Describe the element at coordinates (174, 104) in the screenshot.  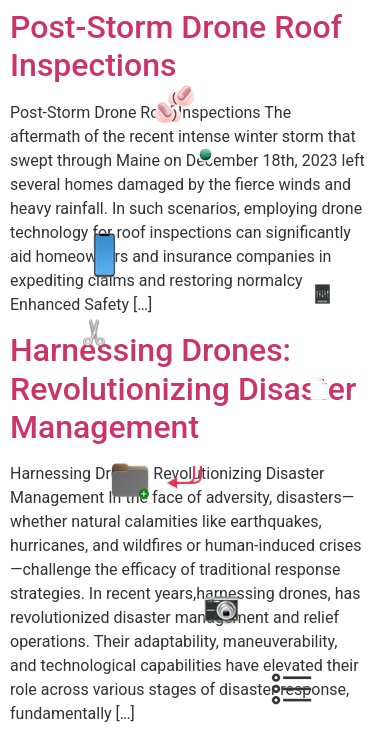
I see `connect to beats wireless earbuds` at that location.